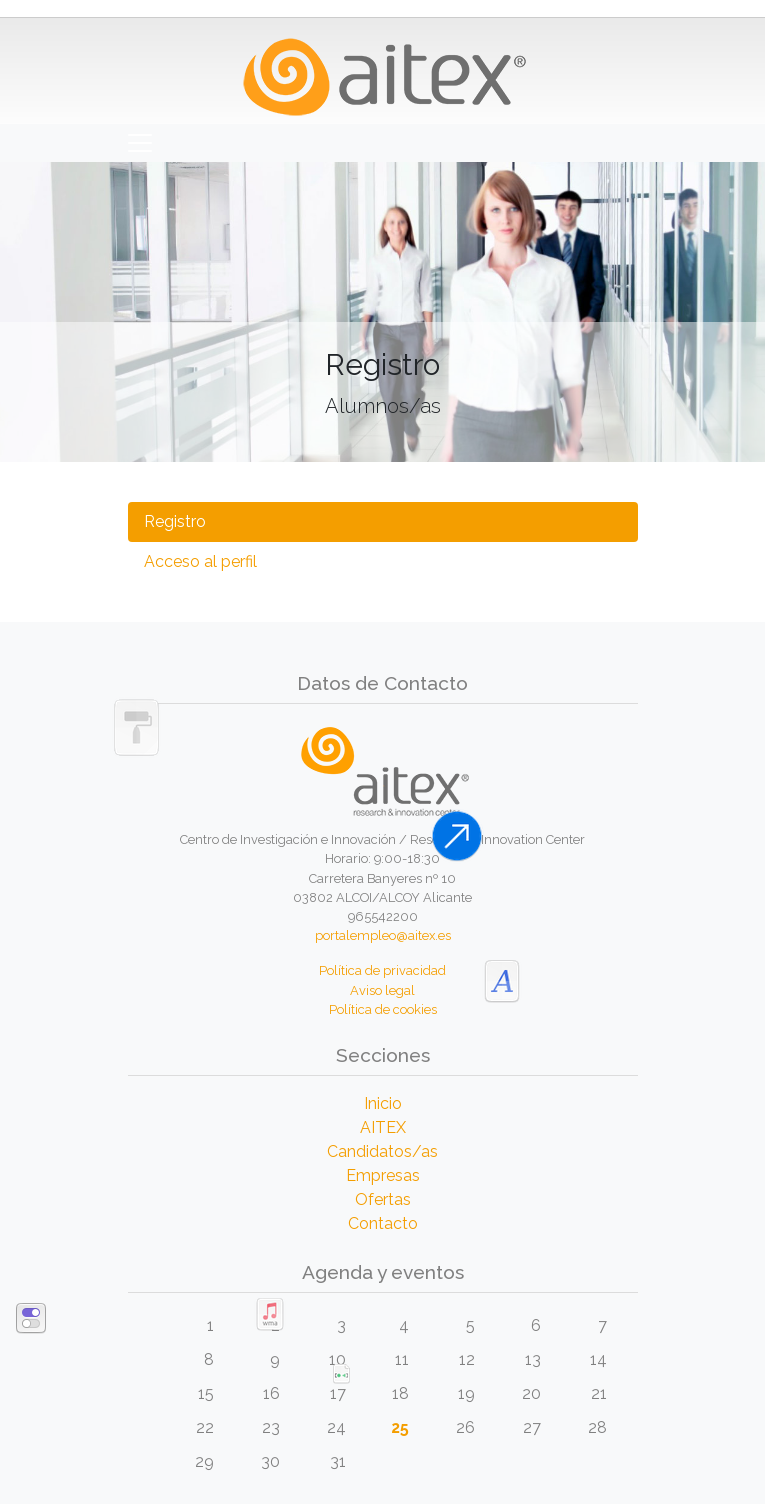 This screenshot has height=1504, width=765. I want to click on a TrueType font file, so click(502, 981).